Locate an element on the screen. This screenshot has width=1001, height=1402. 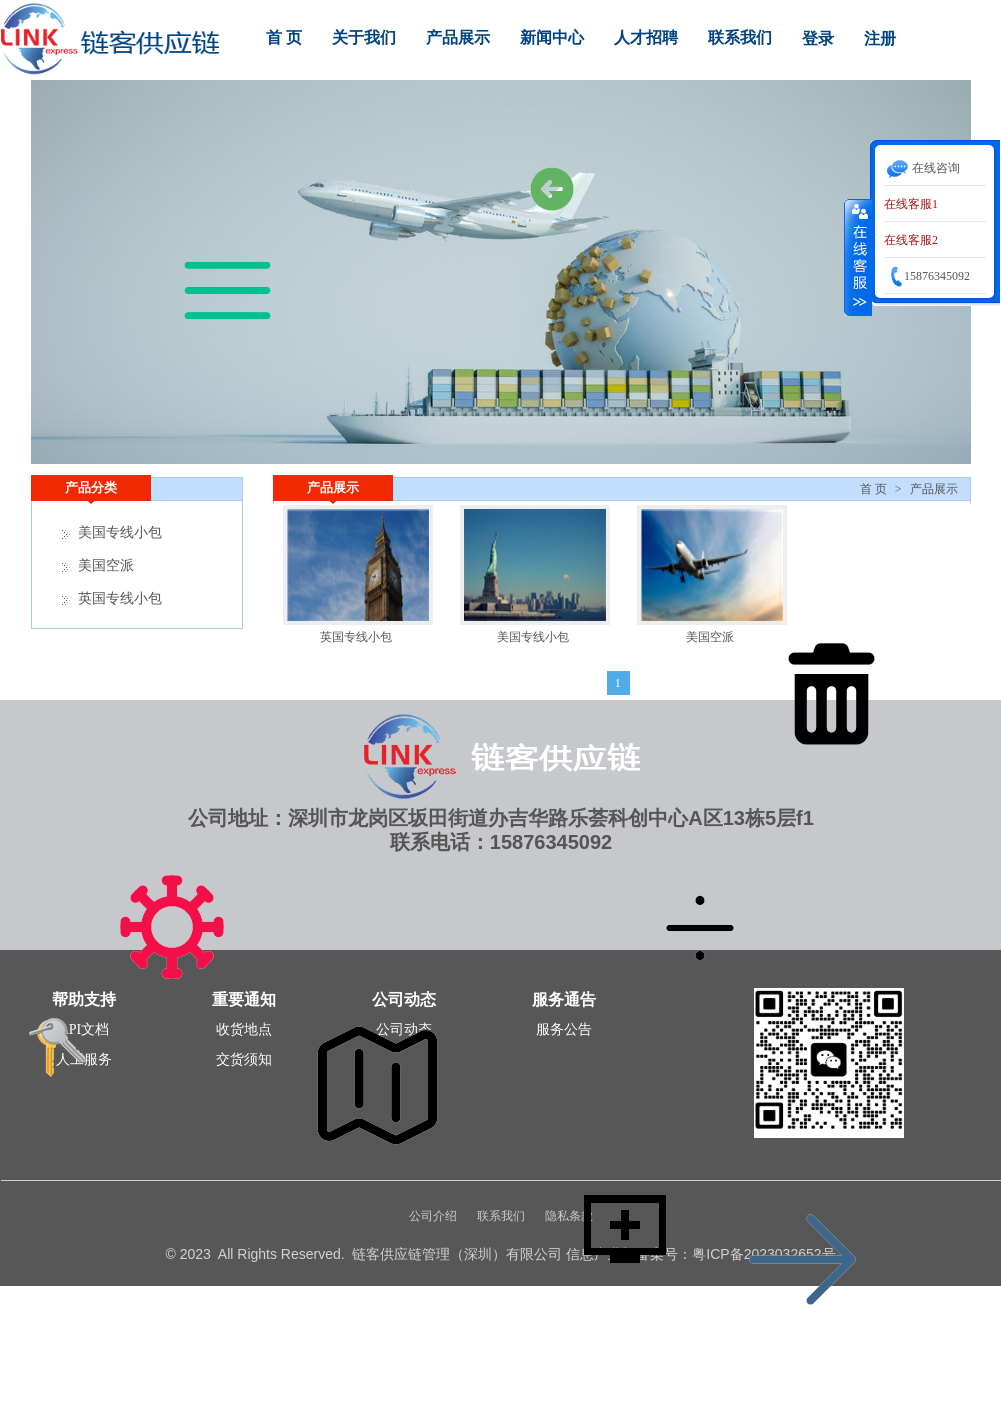
delete selected item is located at coordinates (831, 695).